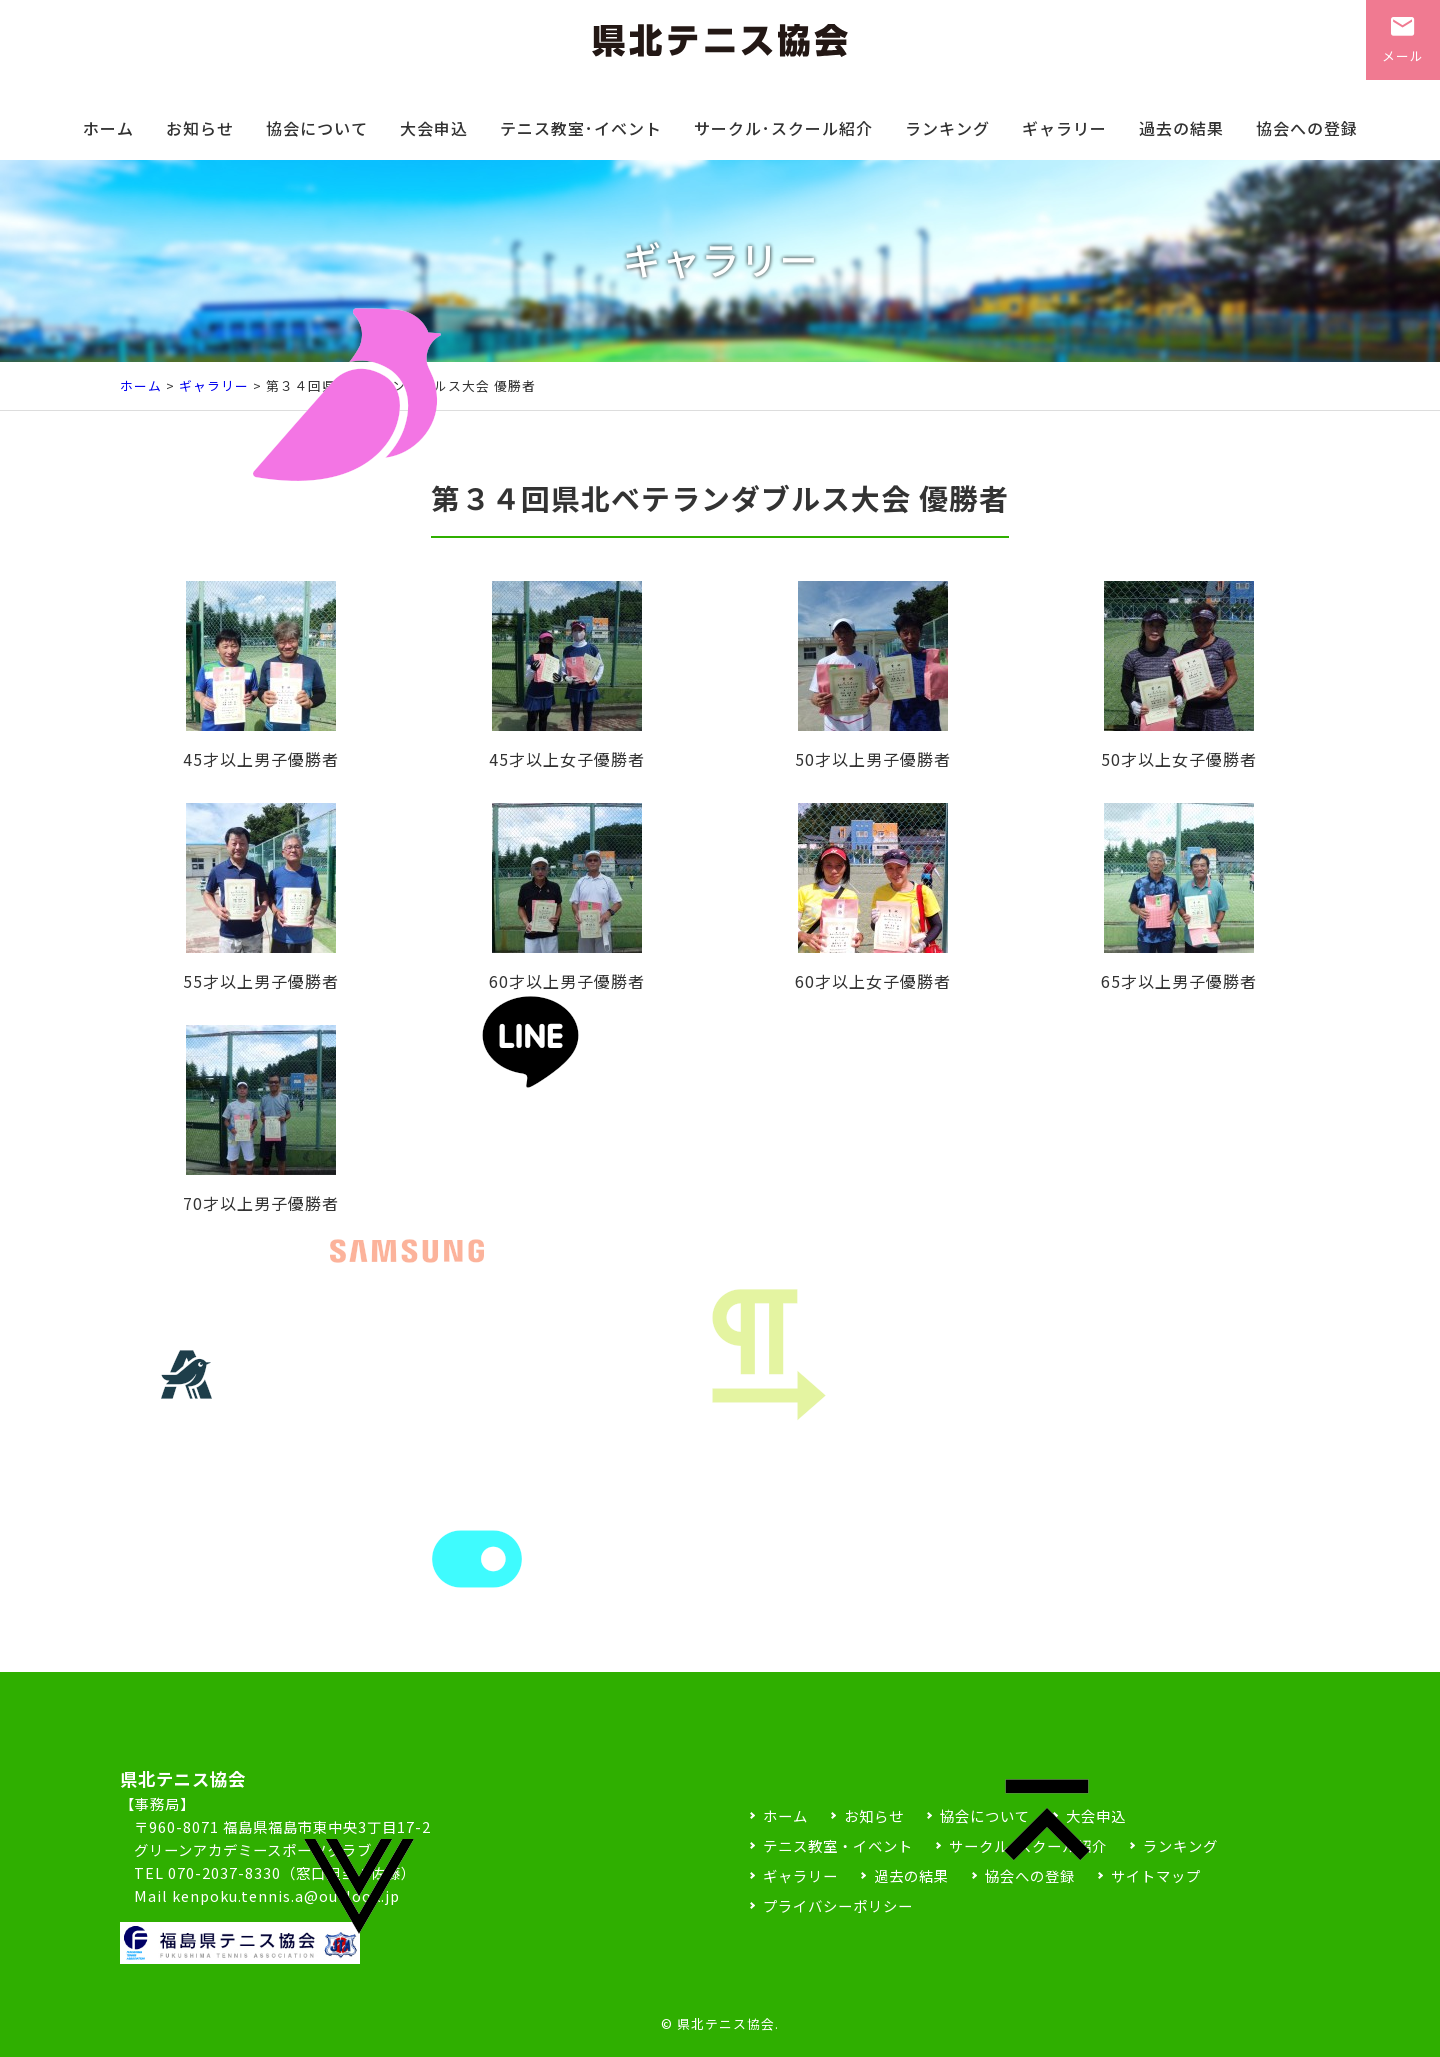  Describe the element at coordinates (407, 1251) in the screenshot. I see `Samsung brand logo` at that location.